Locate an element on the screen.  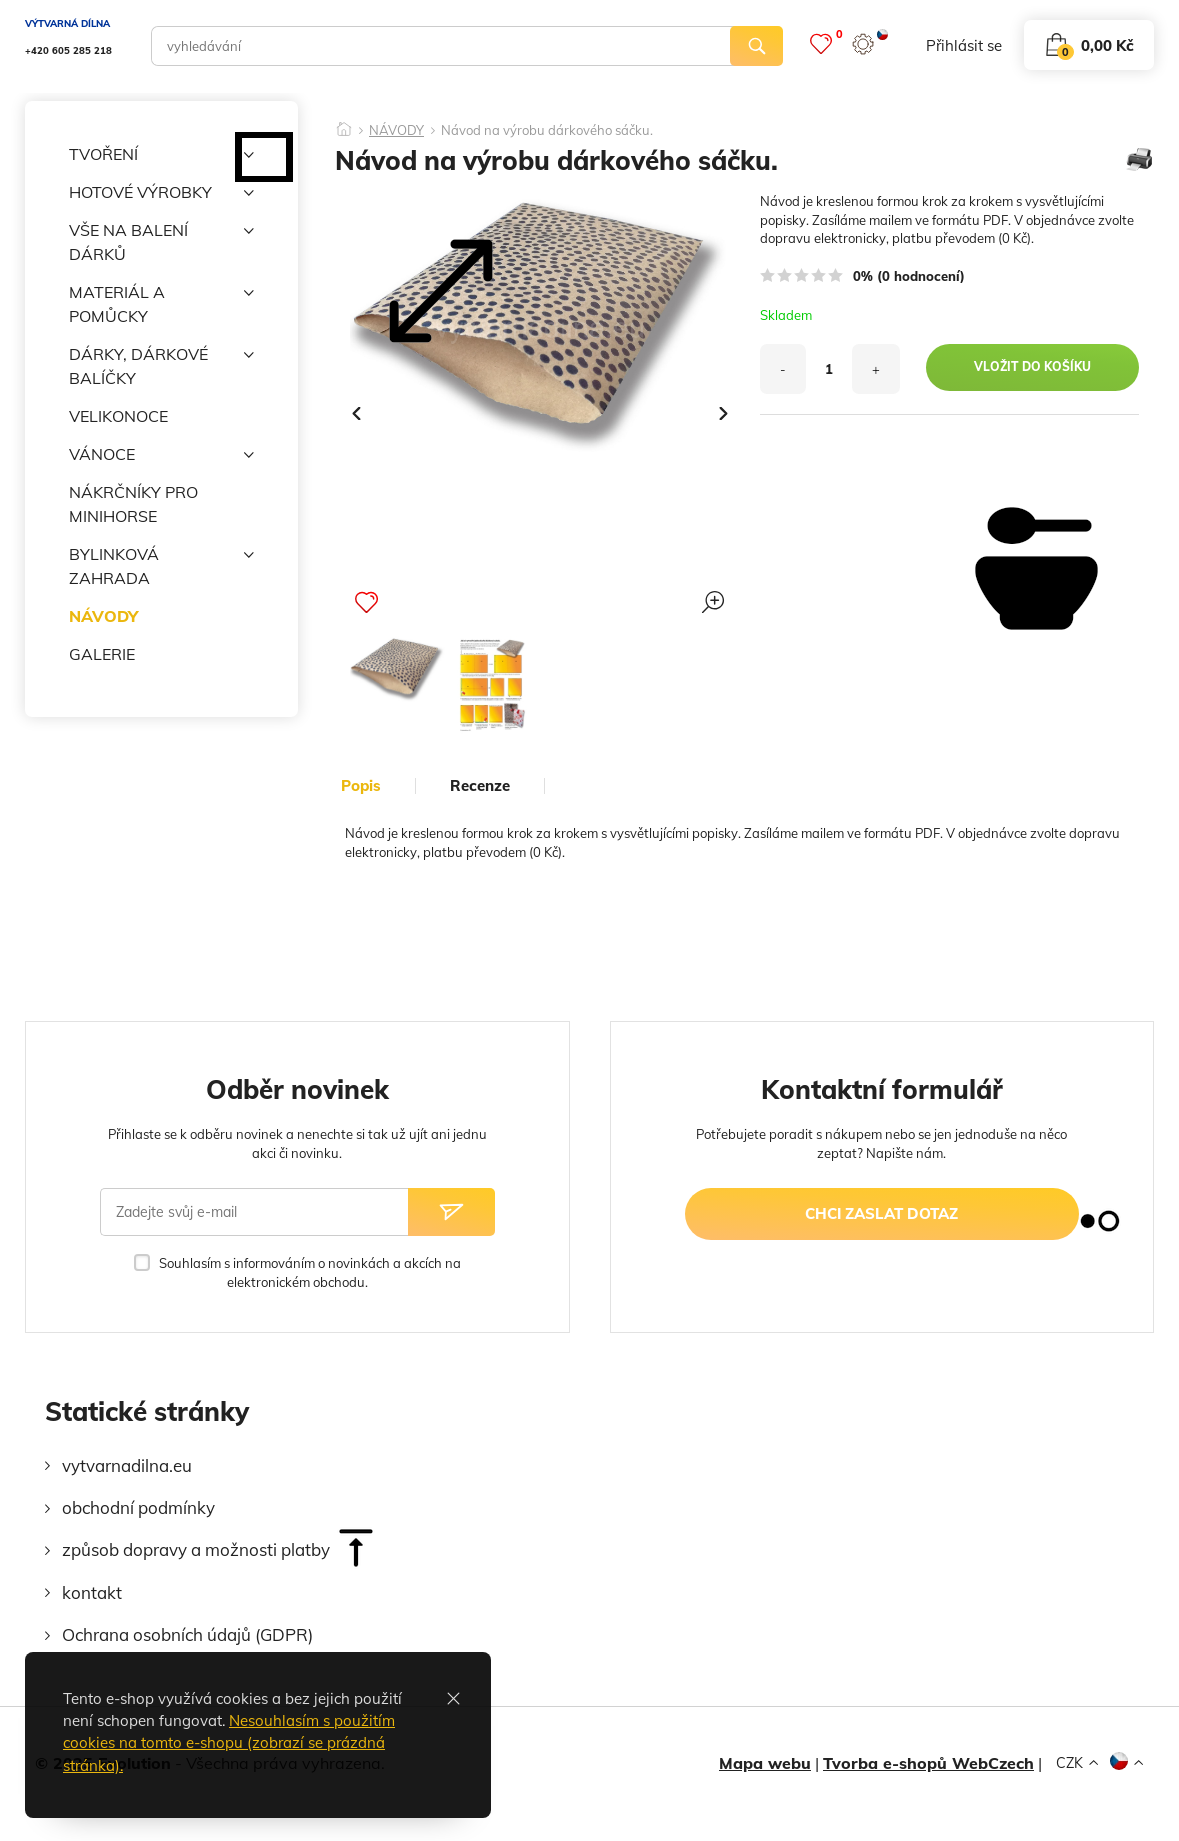
align content to the top is located at coordinates (356, 1548).